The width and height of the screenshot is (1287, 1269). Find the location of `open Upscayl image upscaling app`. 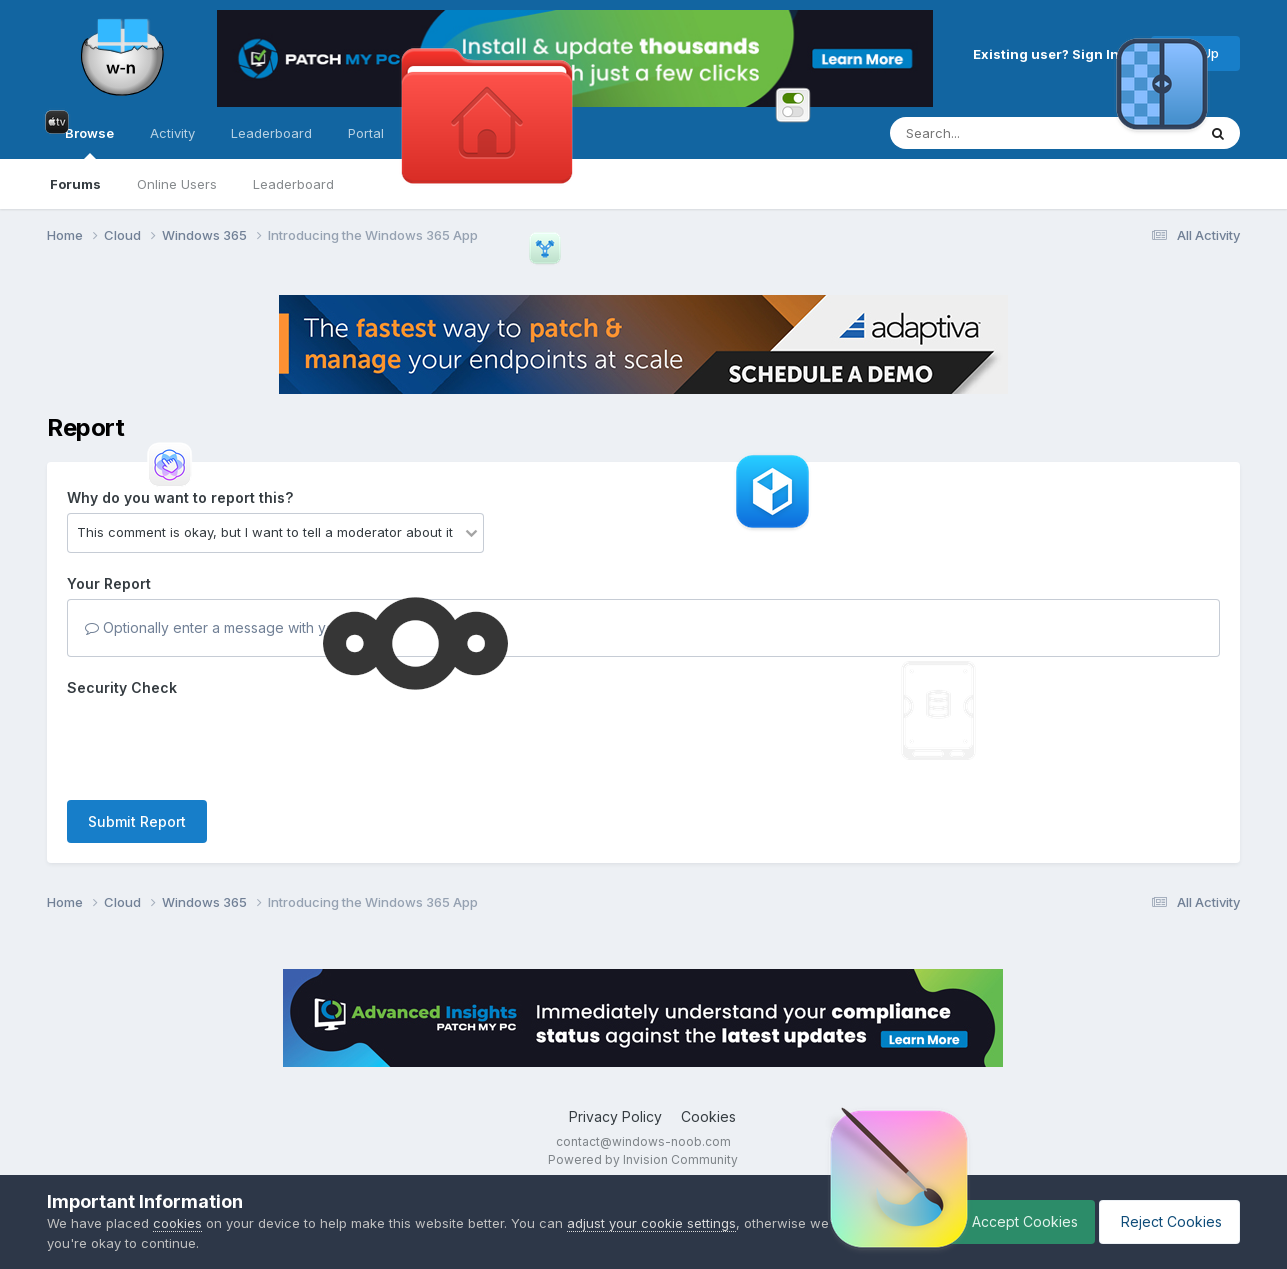

open Upscayl image upscaling app is located at coordinates (1162, 84).